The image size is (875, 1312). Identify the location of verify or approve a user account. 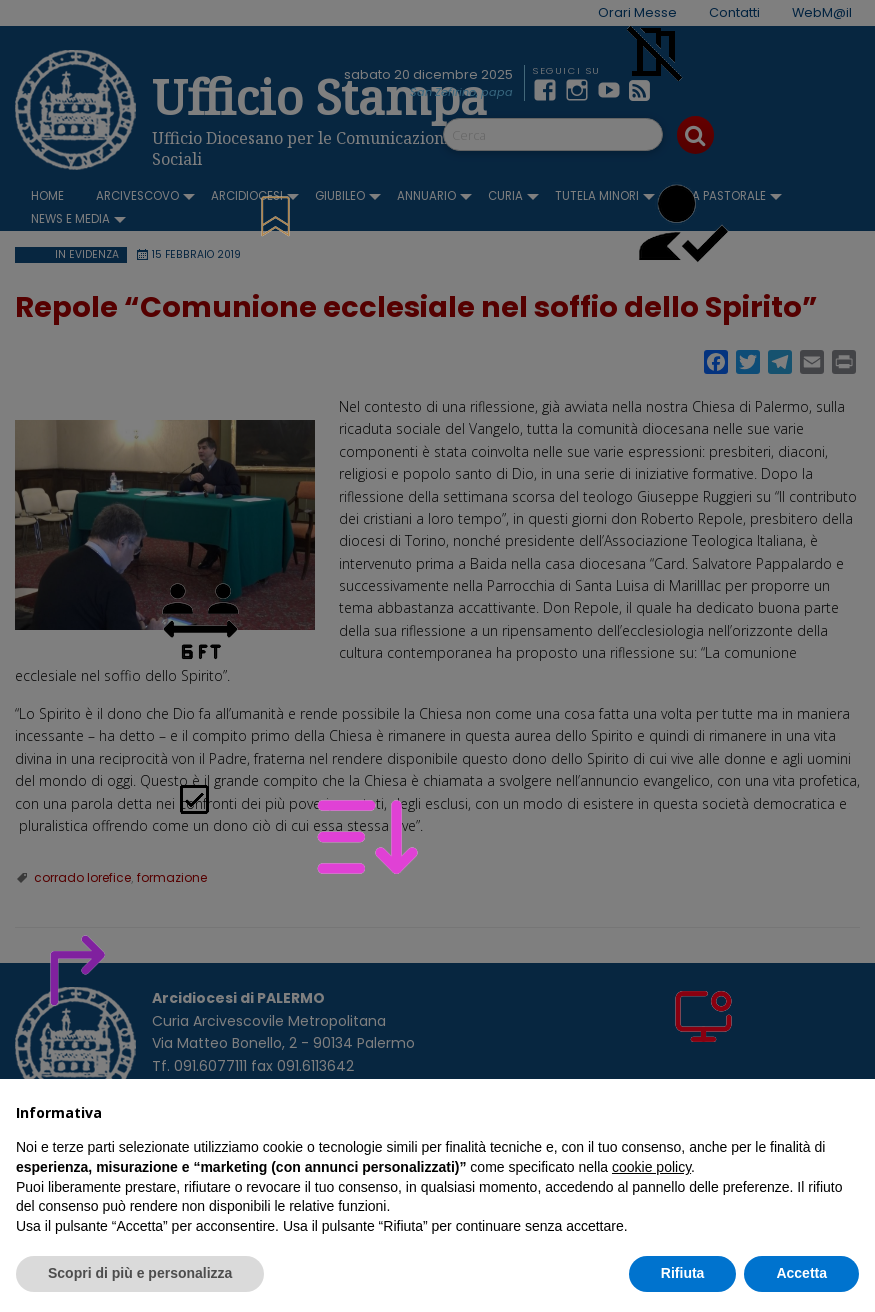
(681, 222).